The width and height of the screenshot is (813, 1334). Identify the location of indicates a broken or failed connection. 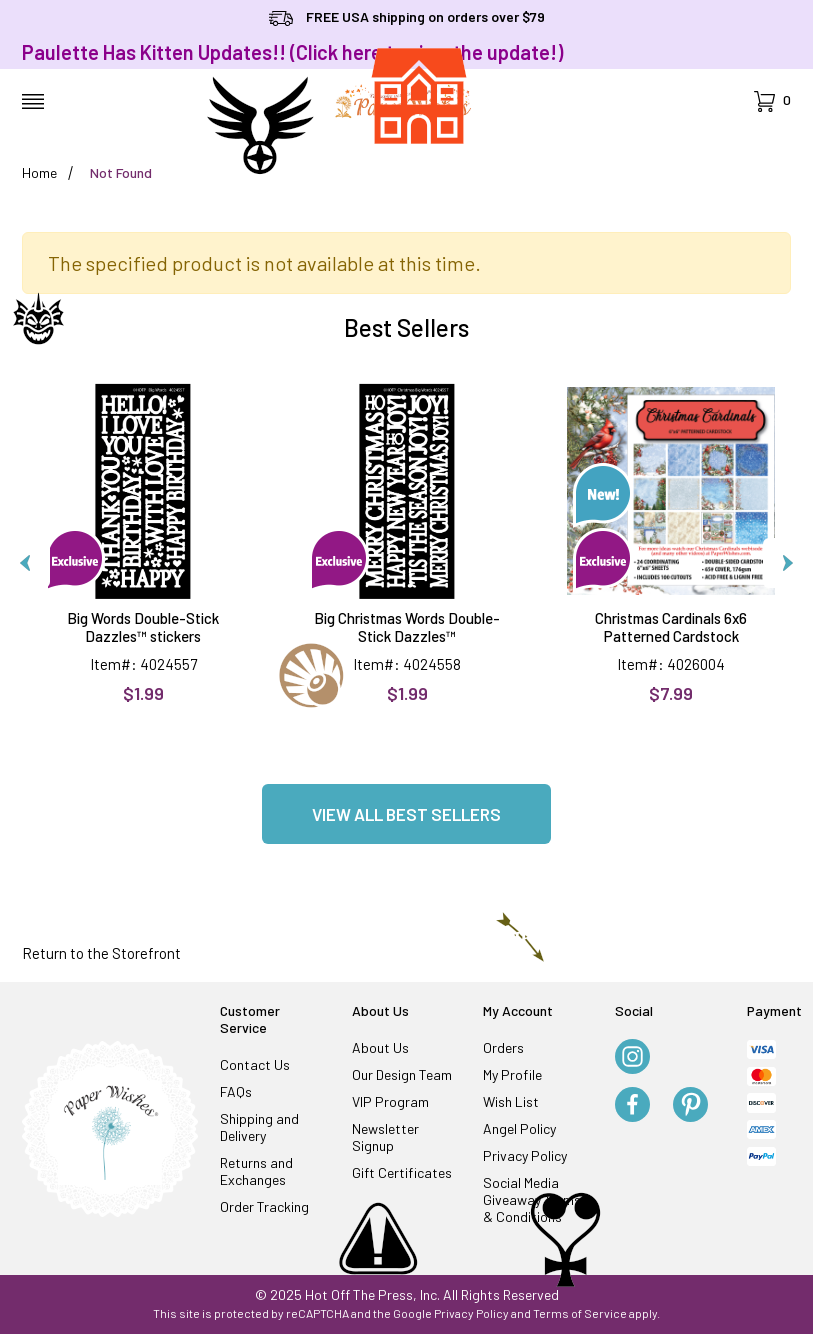
(520, 937).